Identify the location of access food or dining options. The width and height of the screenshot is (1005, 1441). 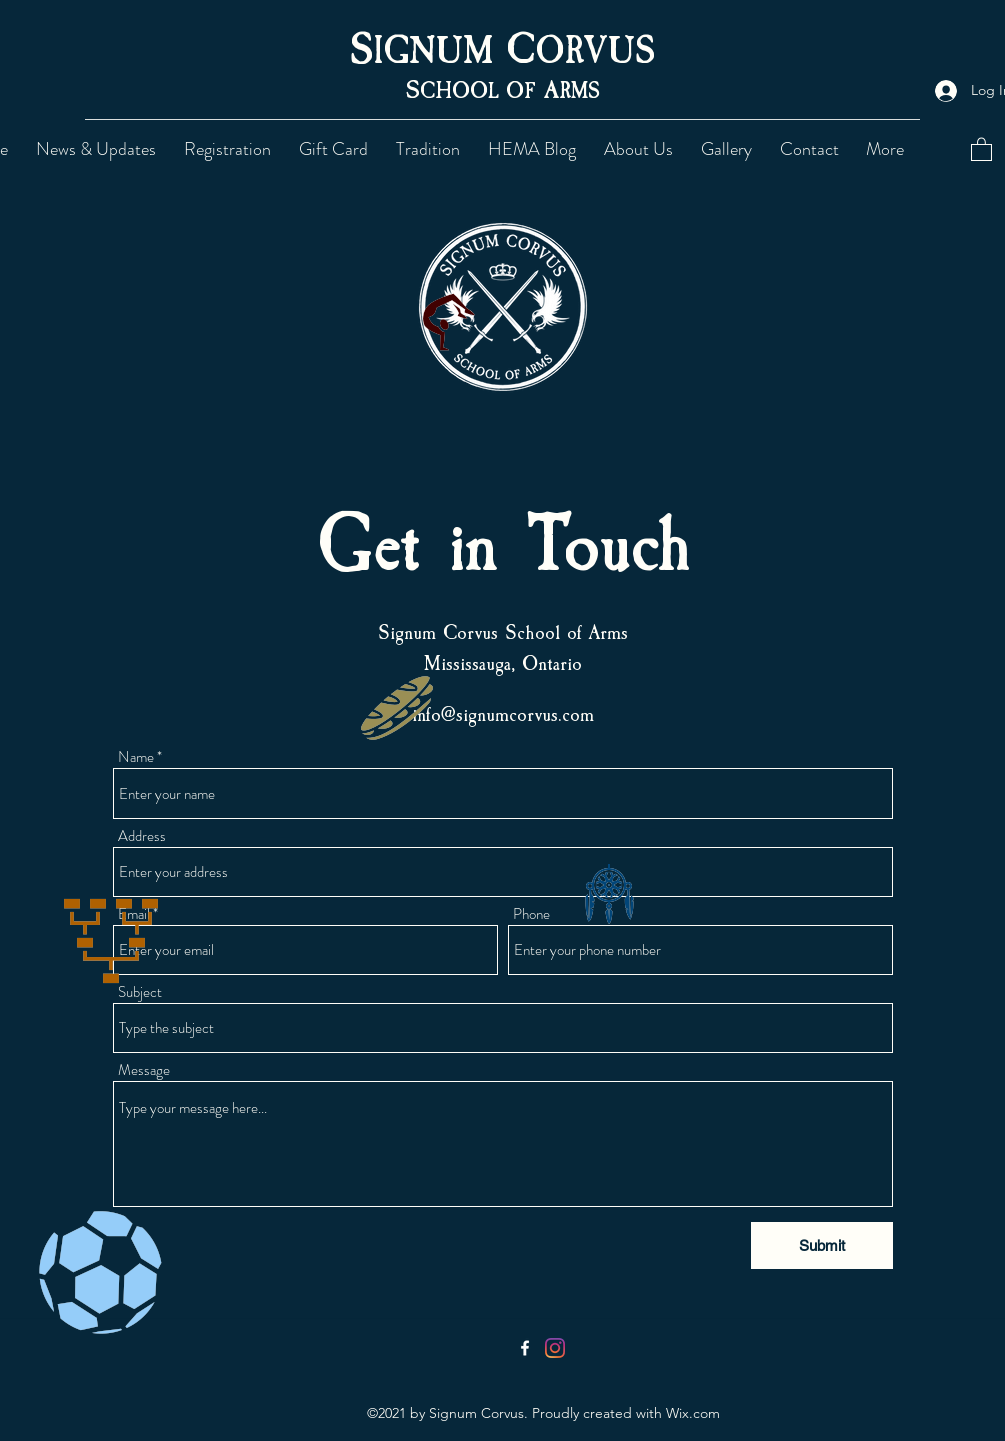
(397, 708).